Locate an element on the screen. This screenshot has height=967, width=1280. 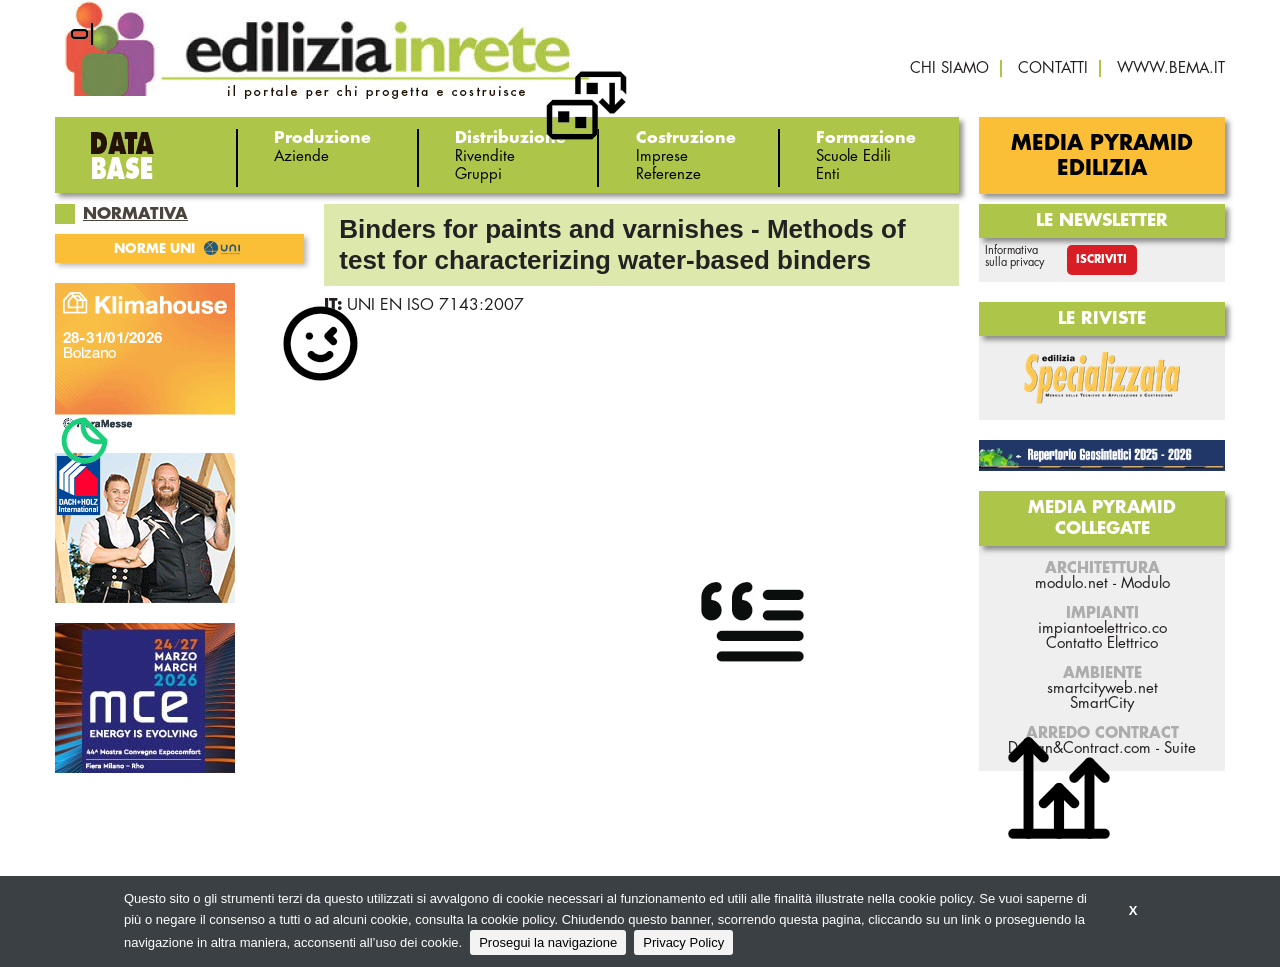
add a sticker to your message is located at coordinates (84, 440).